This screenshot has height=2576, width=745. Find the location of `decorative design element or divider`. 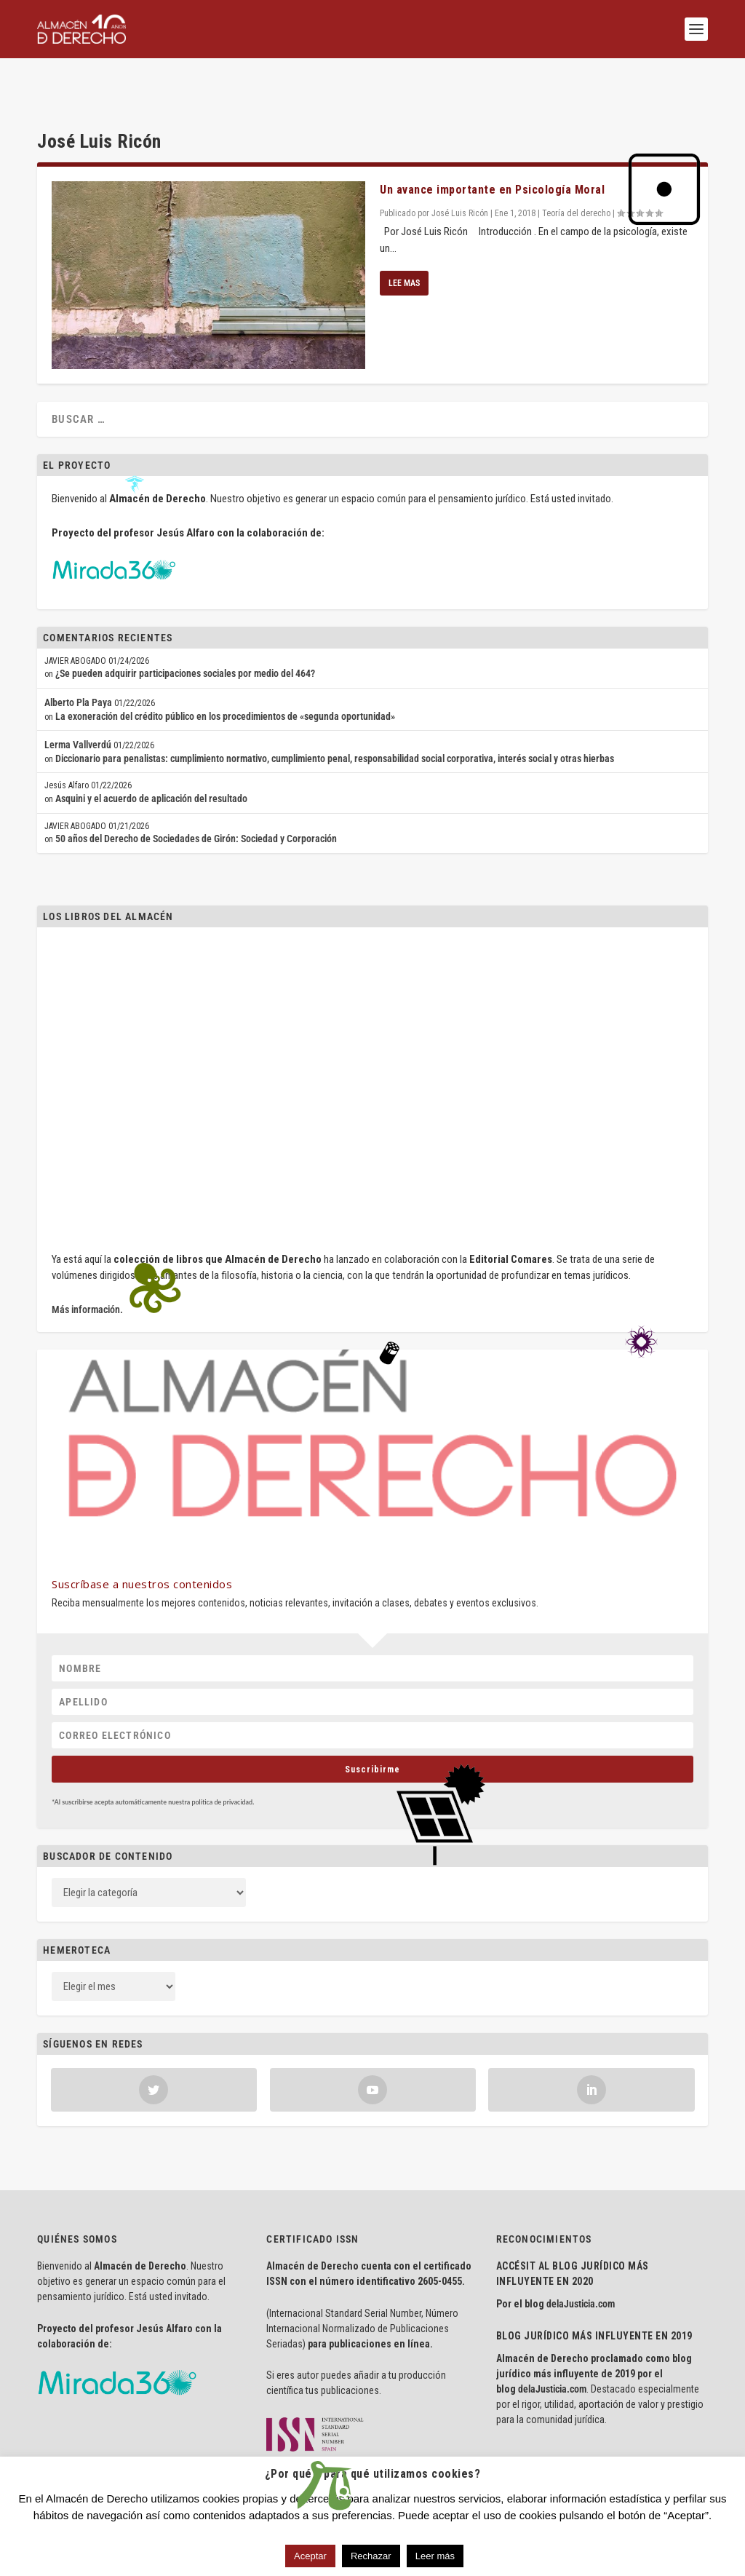

decorative design element or divider is located at coordinates (641, 1341).